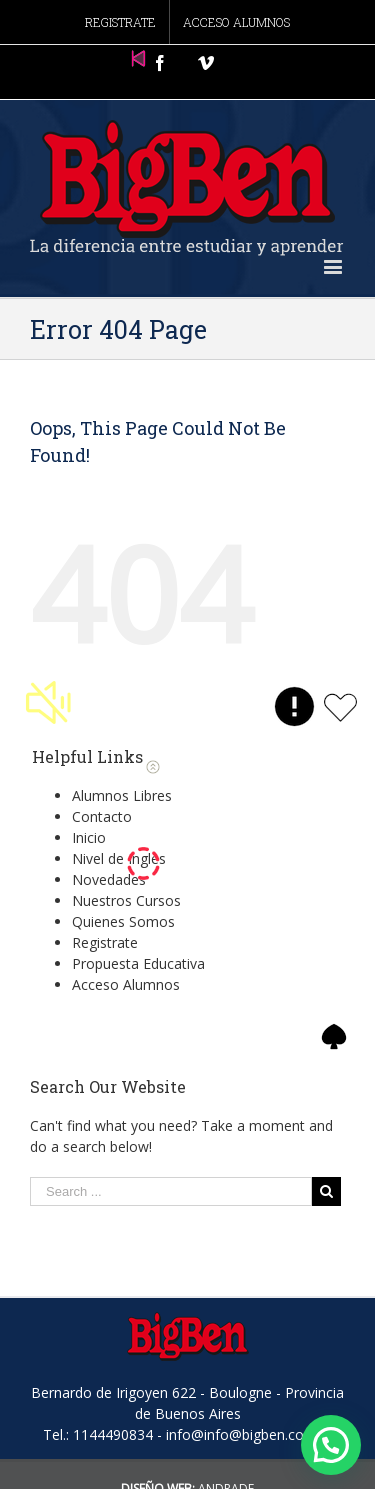  I want to click on add to favorites, so click(340, 706).